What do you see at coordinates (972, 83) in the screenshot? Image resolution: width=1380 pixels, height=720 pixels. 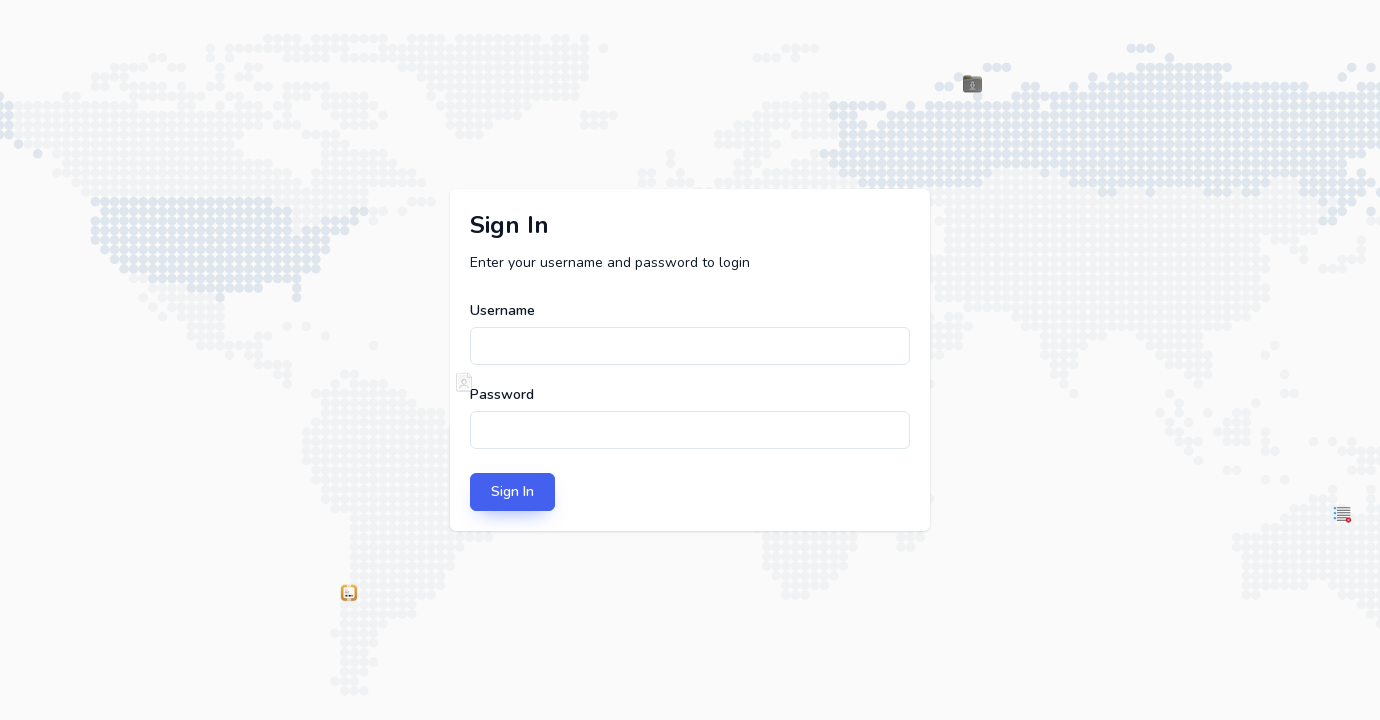 I see `open downloads folder` at bounding box center [972, 83].